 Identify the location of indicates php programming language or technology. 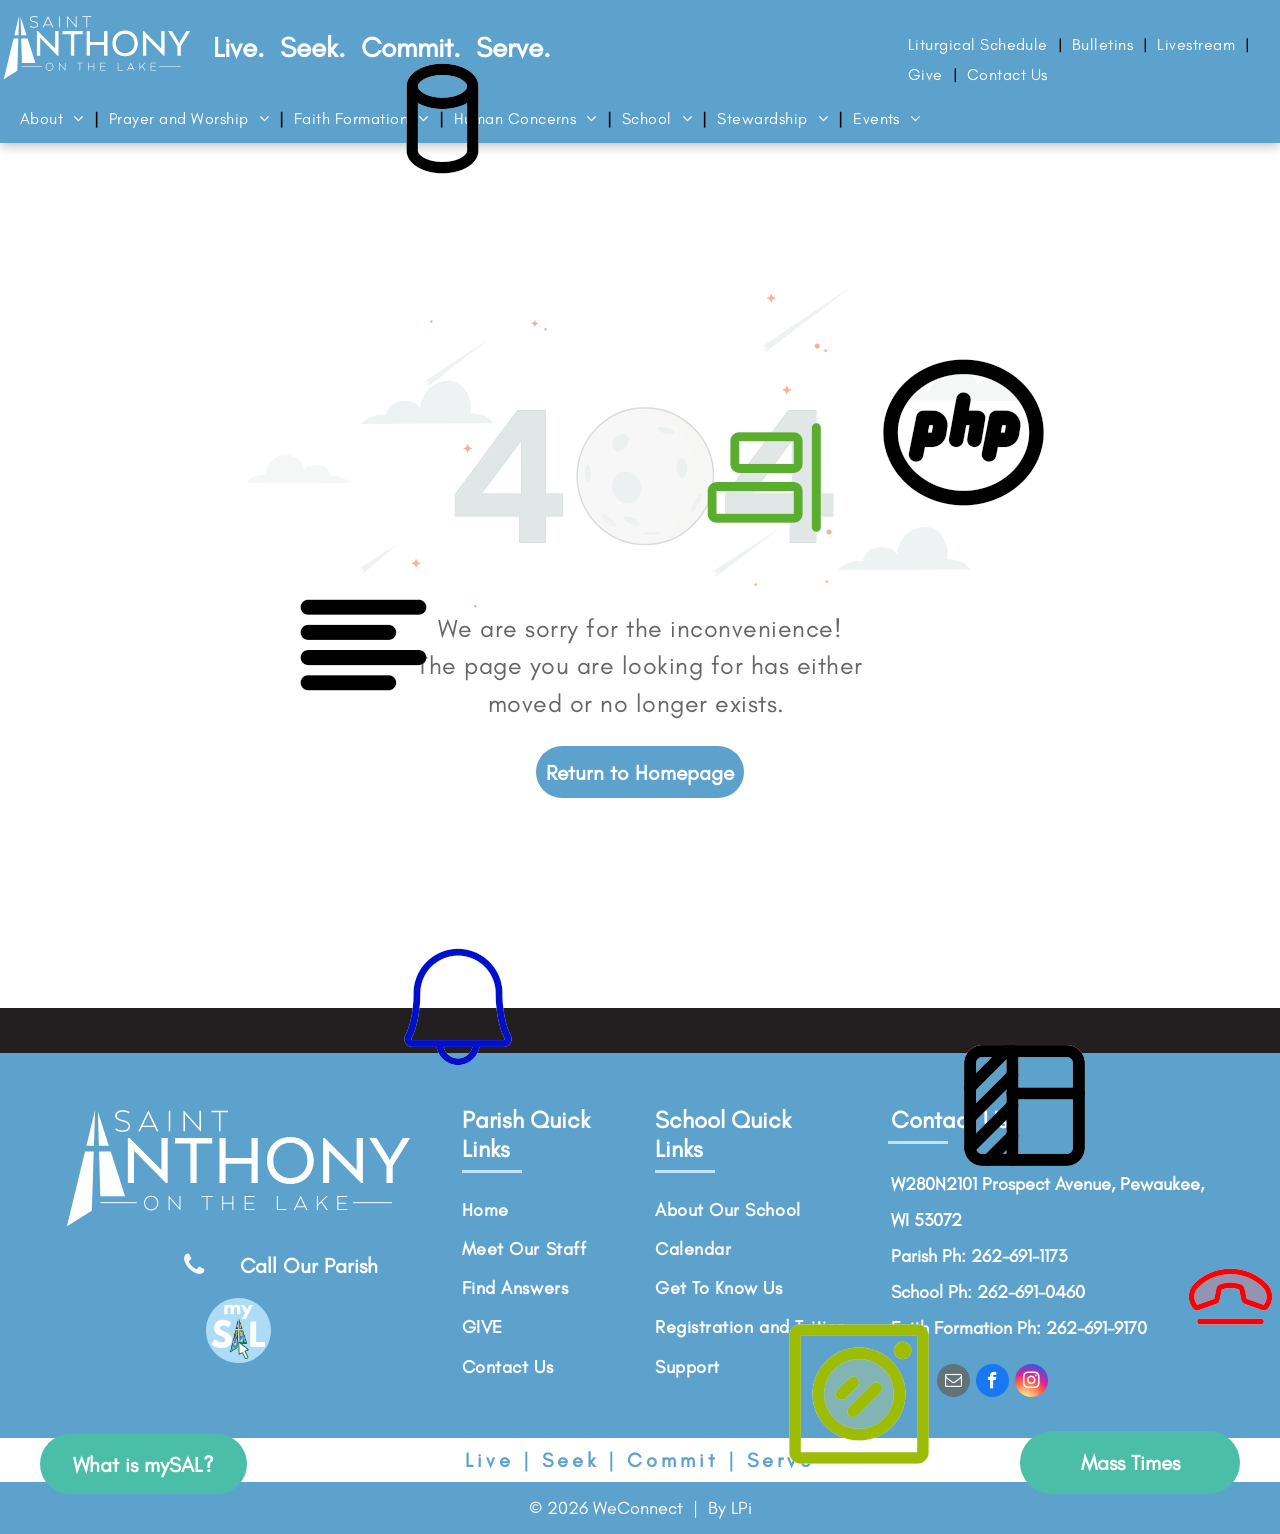
(963, 432).